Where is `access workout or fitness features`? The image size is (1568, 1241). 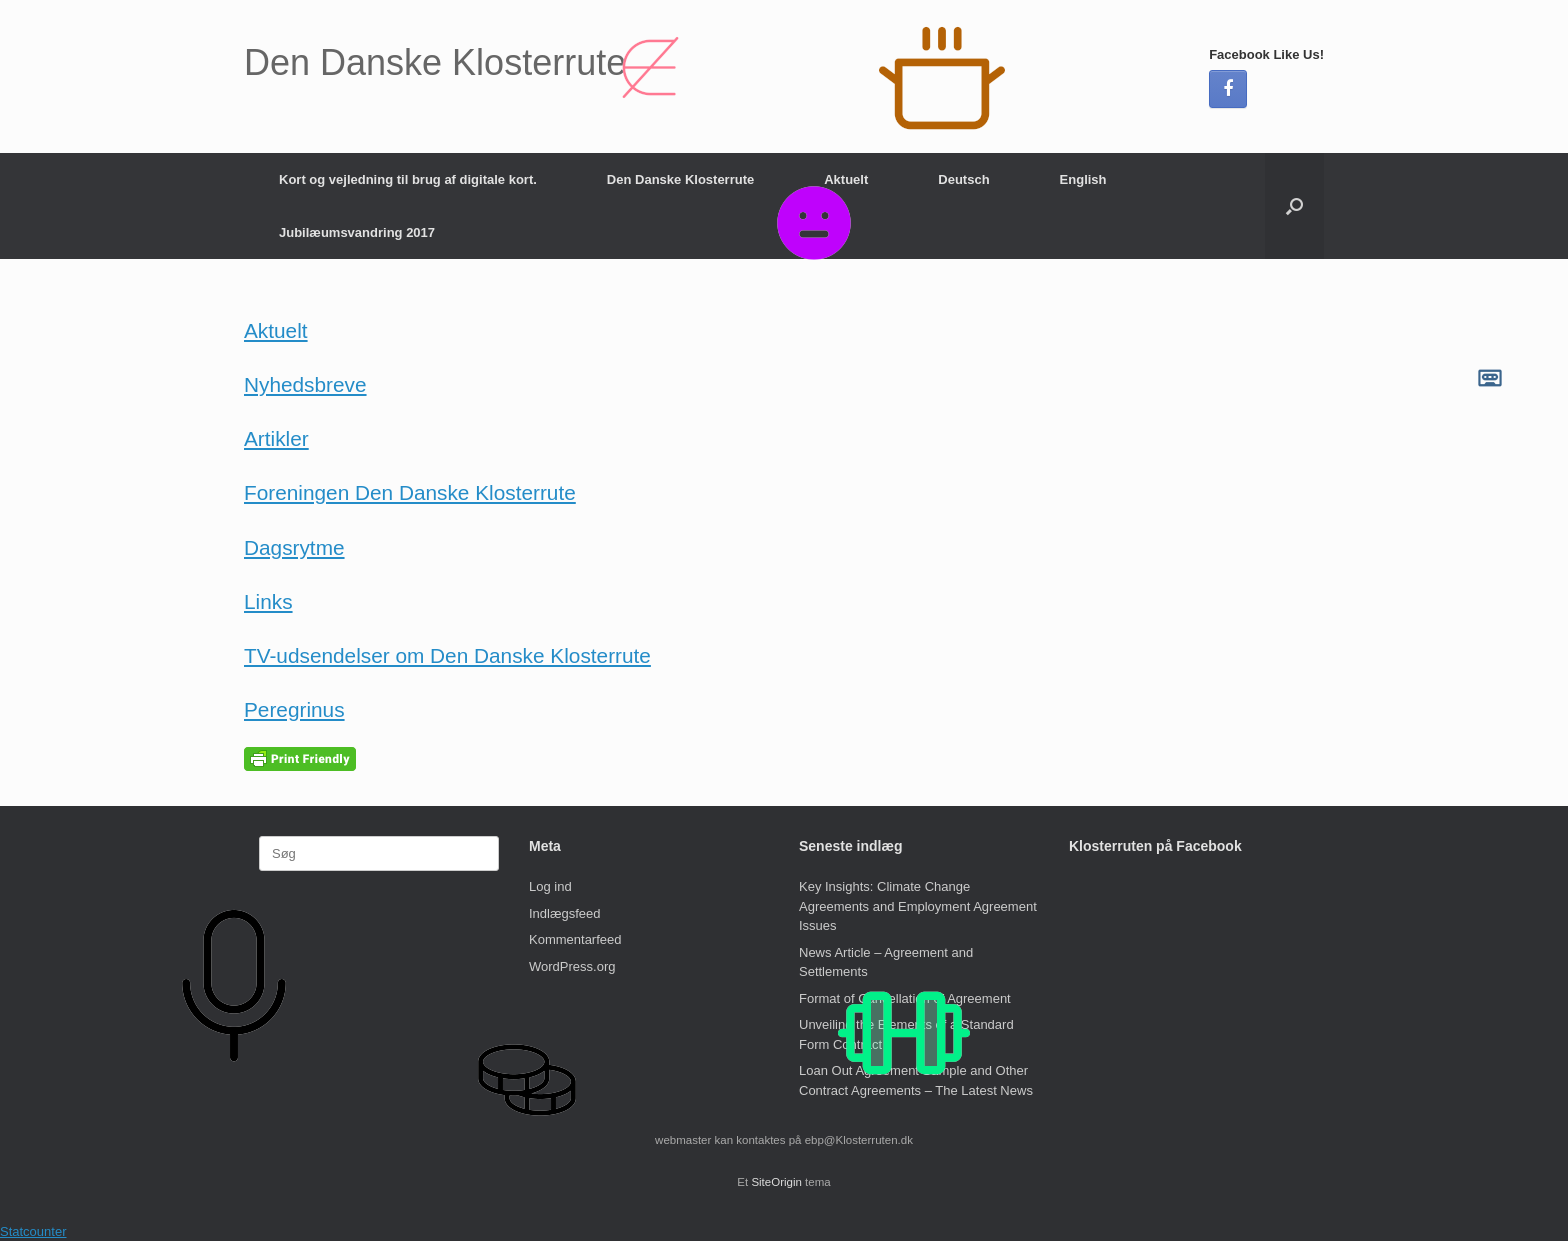 access workout or fitness features is located at coordinates (904, 1033).